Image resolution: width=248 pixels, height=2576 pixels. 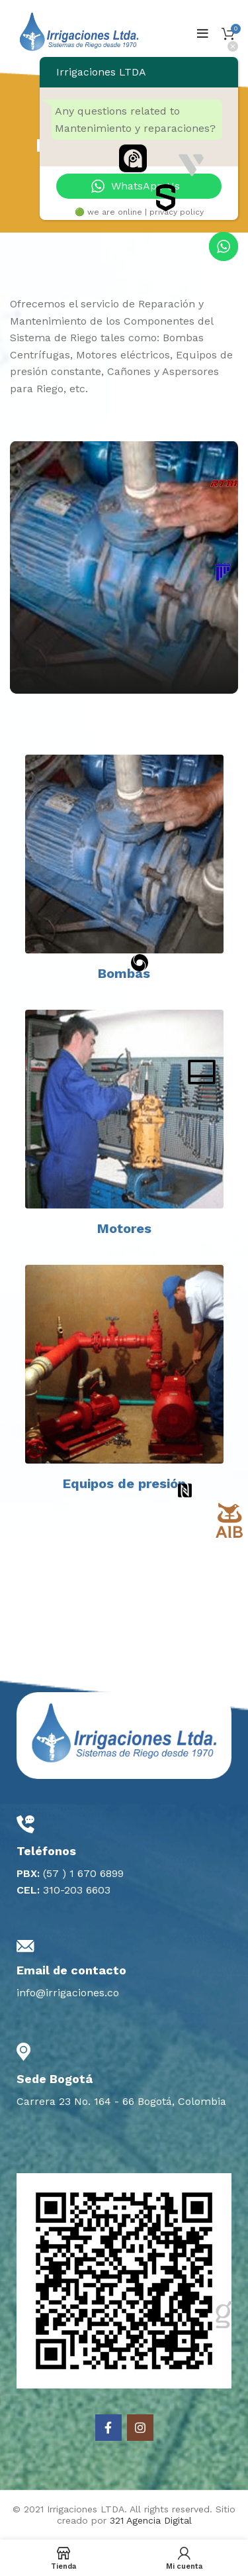 What do you see at coordinates (185, 1490) in the screenshot?
I see `indicates NFC connectivity is available` at bounding box center [185, 1490].